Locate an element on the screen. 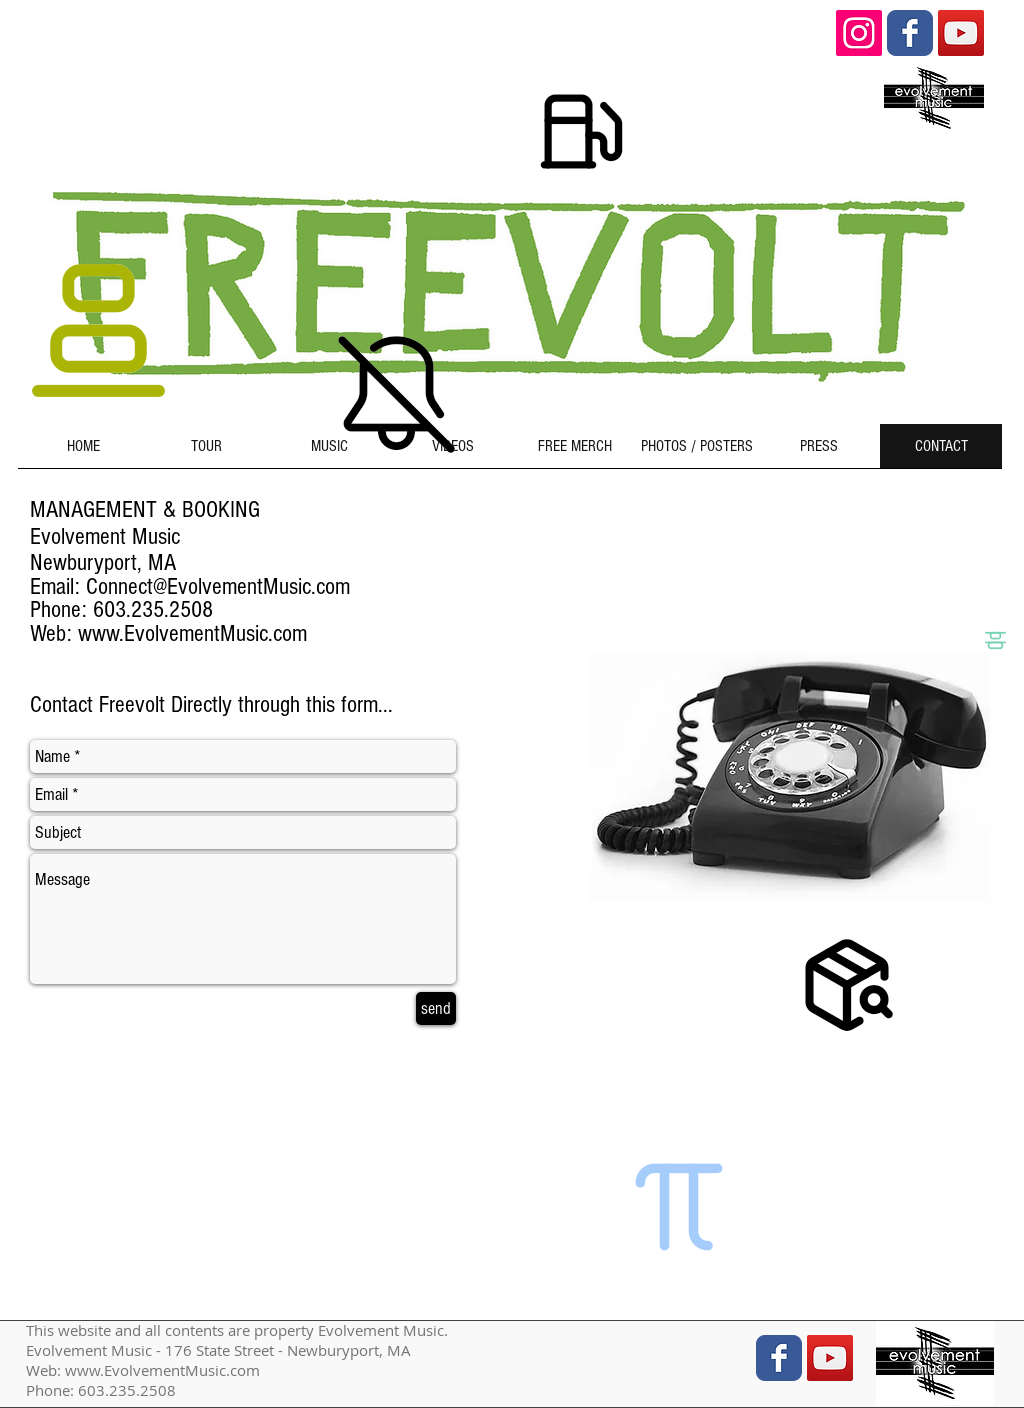 The width and height of the screenshot is (1024, 1408). align objects to the top edge with vertical distribution is located at coordinates (995, 640).